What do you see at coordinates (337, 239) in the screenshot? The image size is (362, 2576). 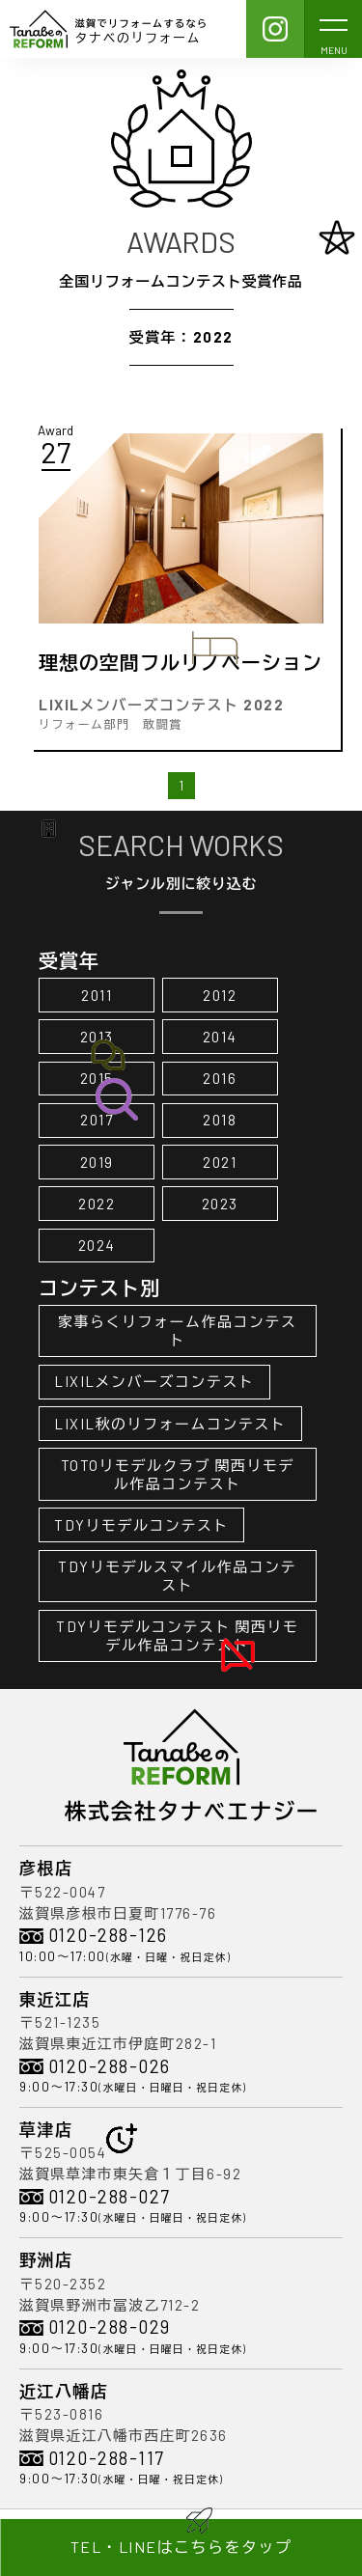 I see `select or apply a pentagram symbol` at bounding box center [337, 239].